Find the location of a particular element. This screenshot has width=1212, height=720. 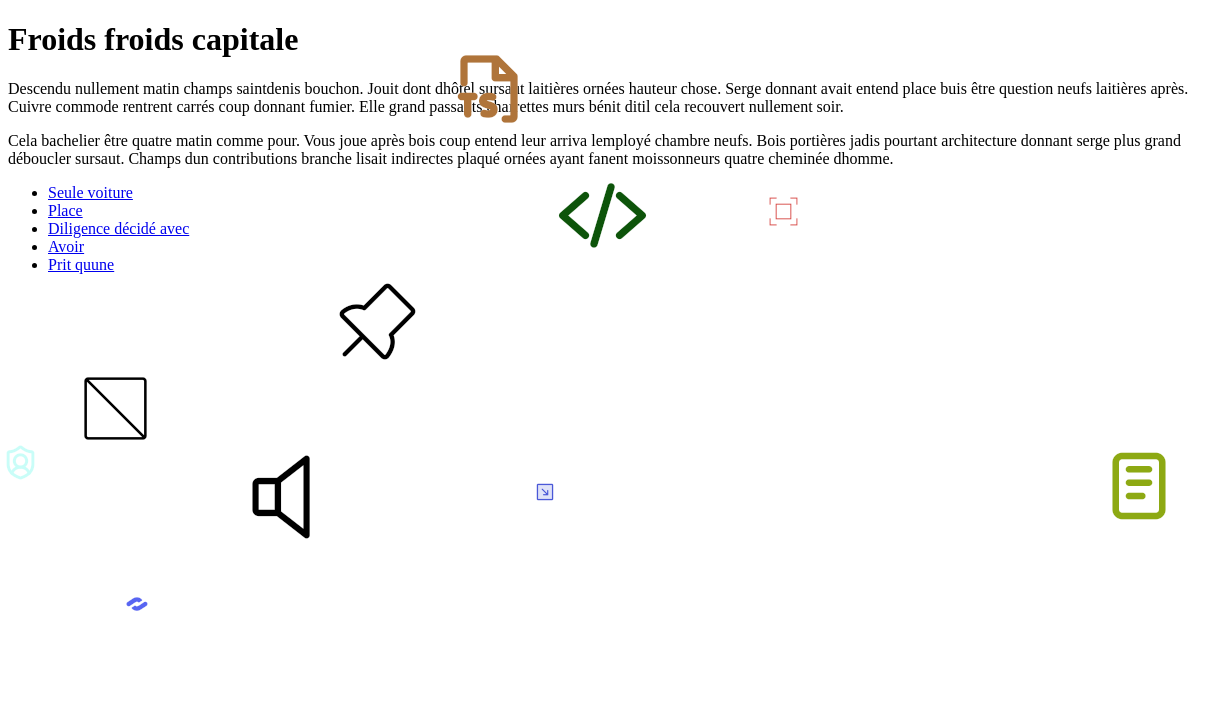

view your notes is located at coordinates (1139, 486).